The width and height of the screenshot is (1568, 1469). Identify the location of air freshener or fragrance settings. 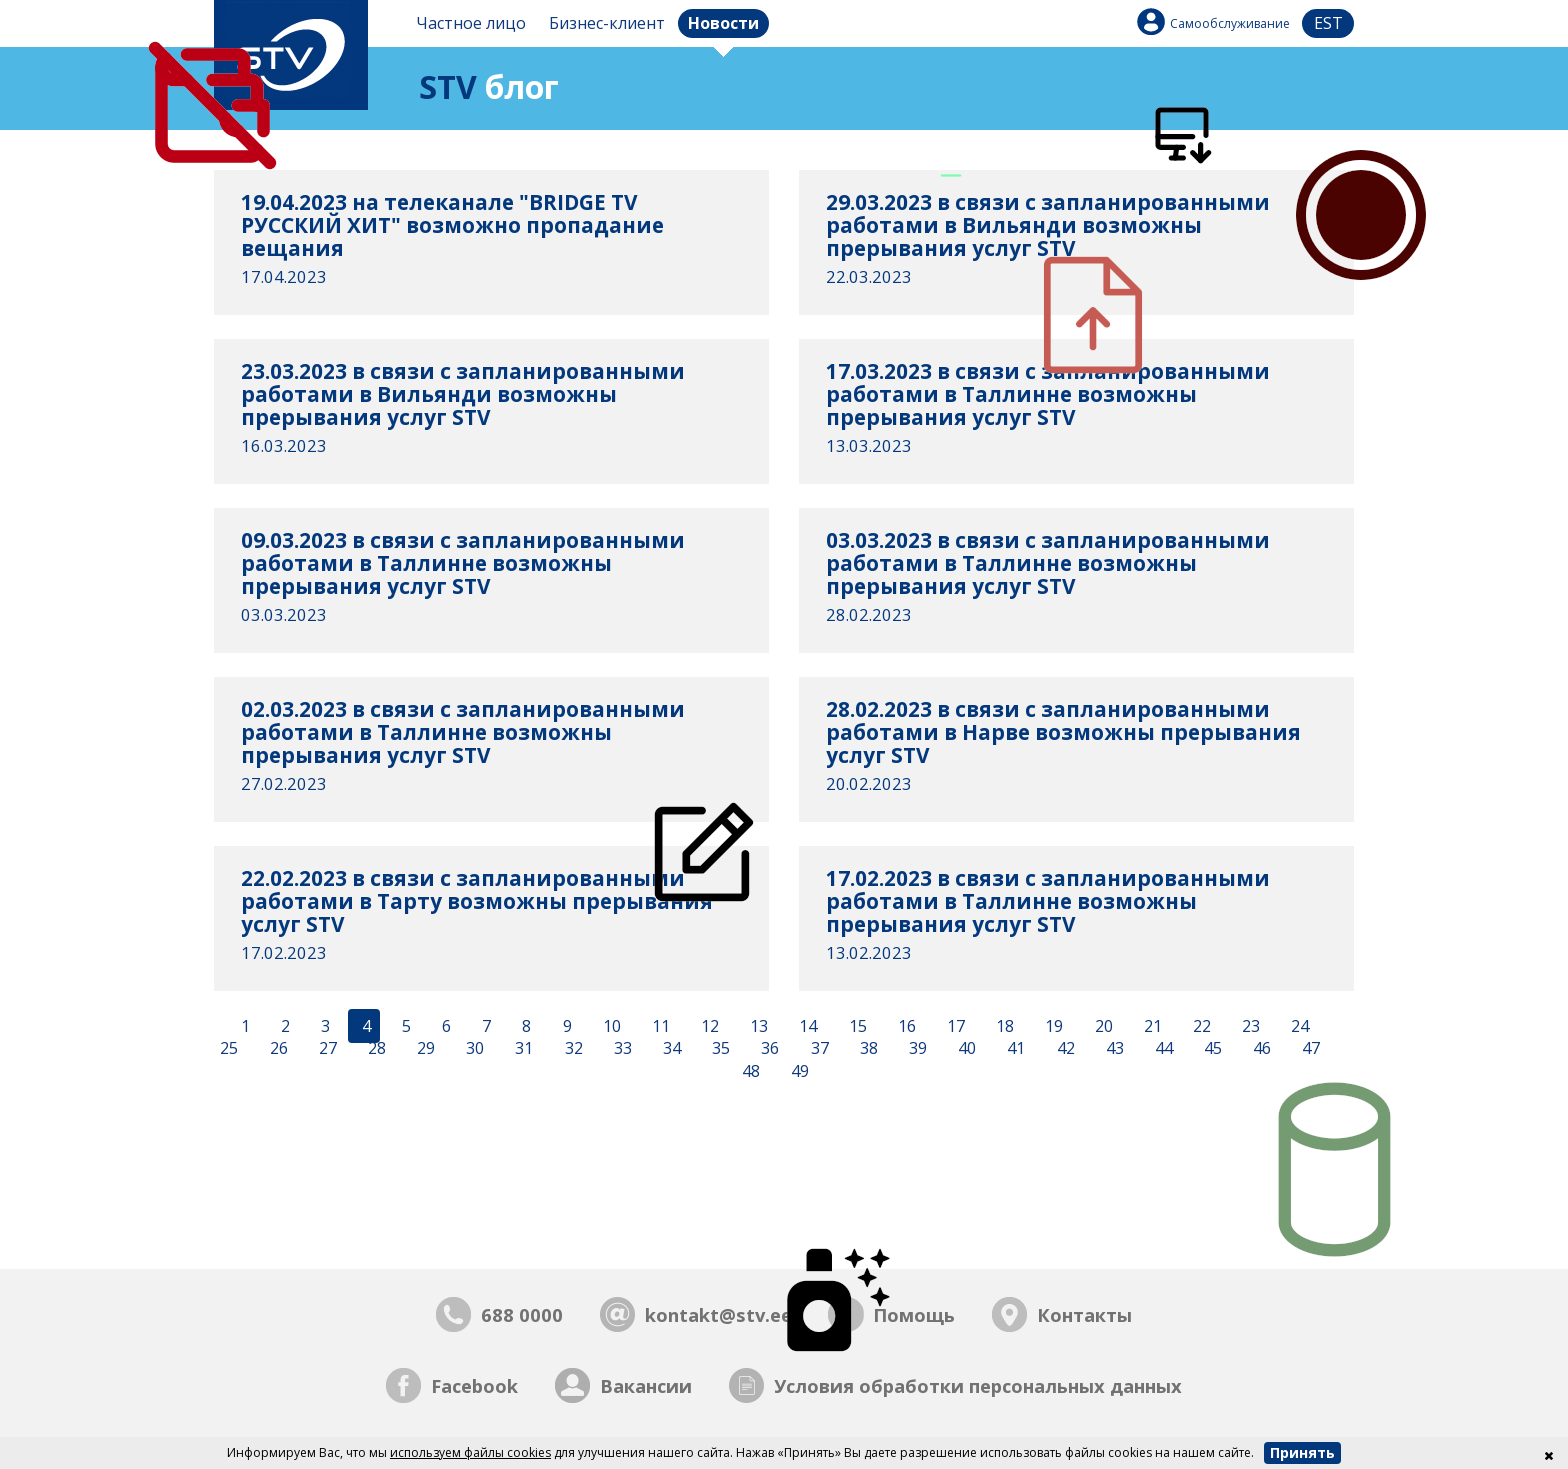
(832, 1300).